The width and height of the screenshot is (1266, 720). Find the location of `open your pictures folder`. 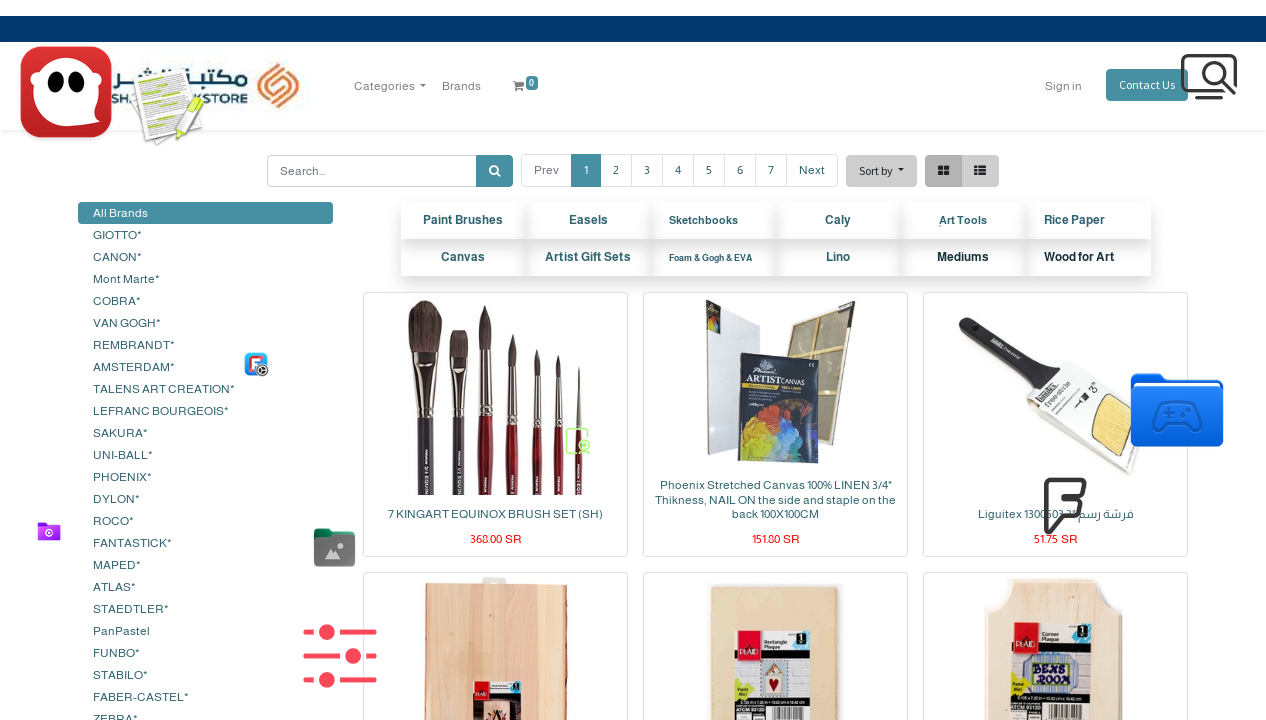

open your pictures folder is located at coordinates (334, 547).